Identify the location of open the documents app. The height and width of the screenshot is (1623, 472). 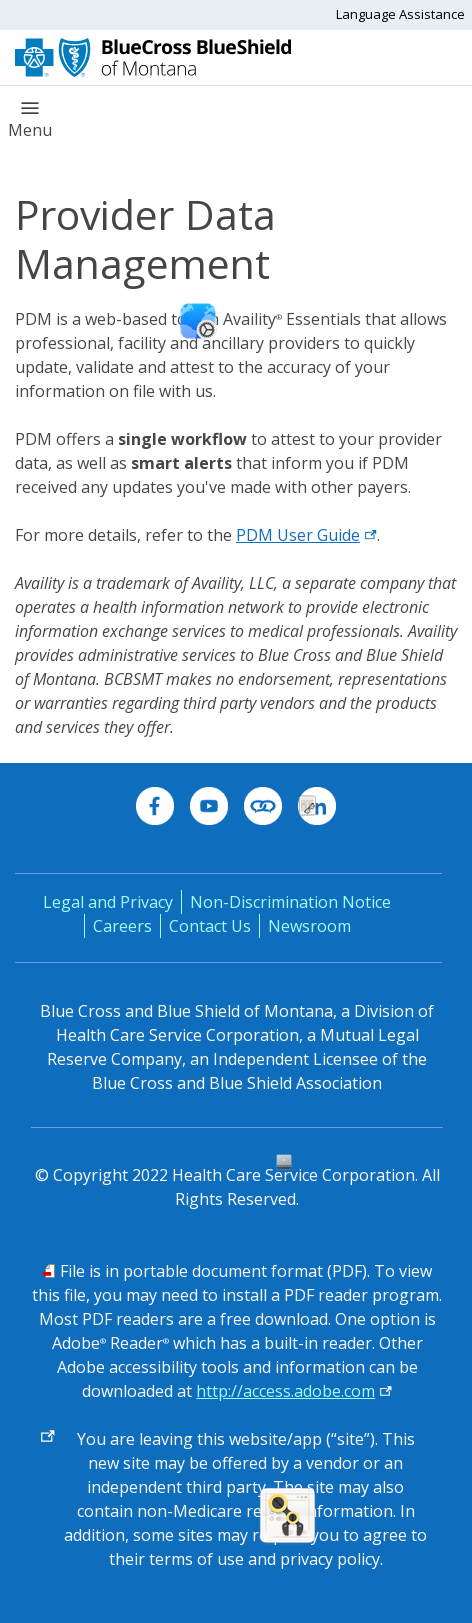
(307, 805).